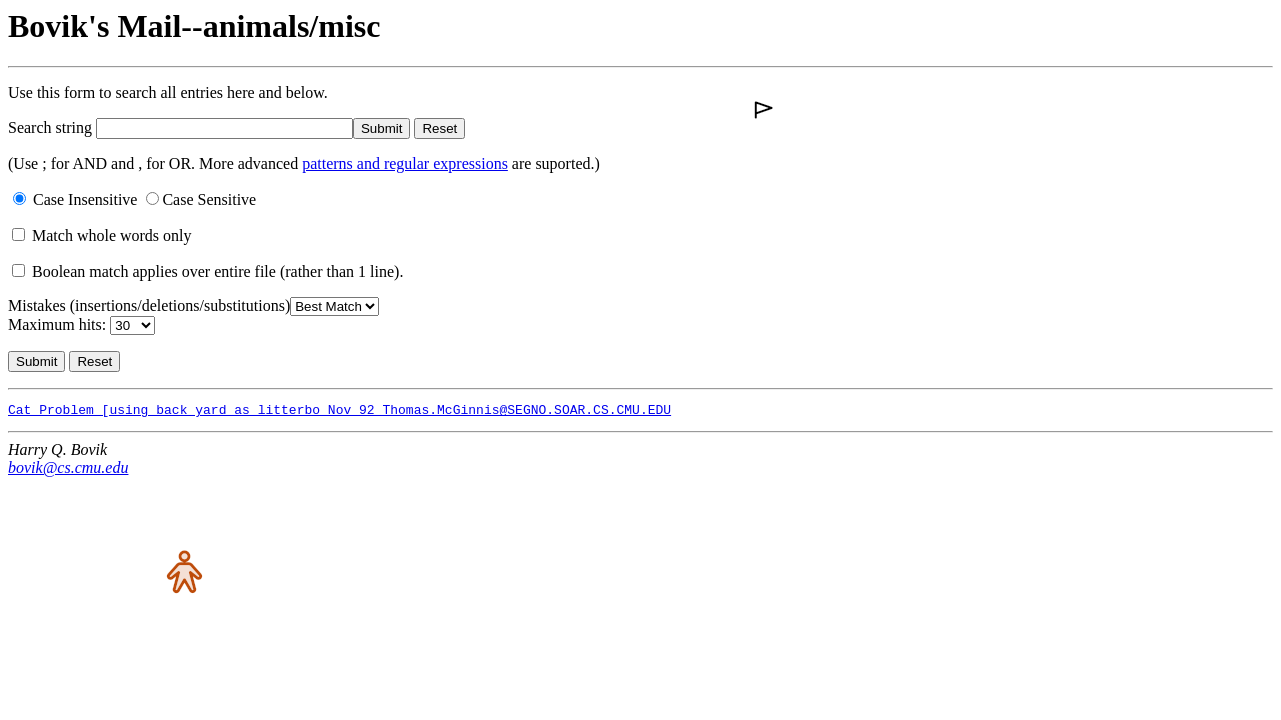 Image resolution: width=1281 pixels, height=720 pixels. Describe the element at coordinates (762, 110) in the screenshot. I see `flag or mark an important item` at that location.